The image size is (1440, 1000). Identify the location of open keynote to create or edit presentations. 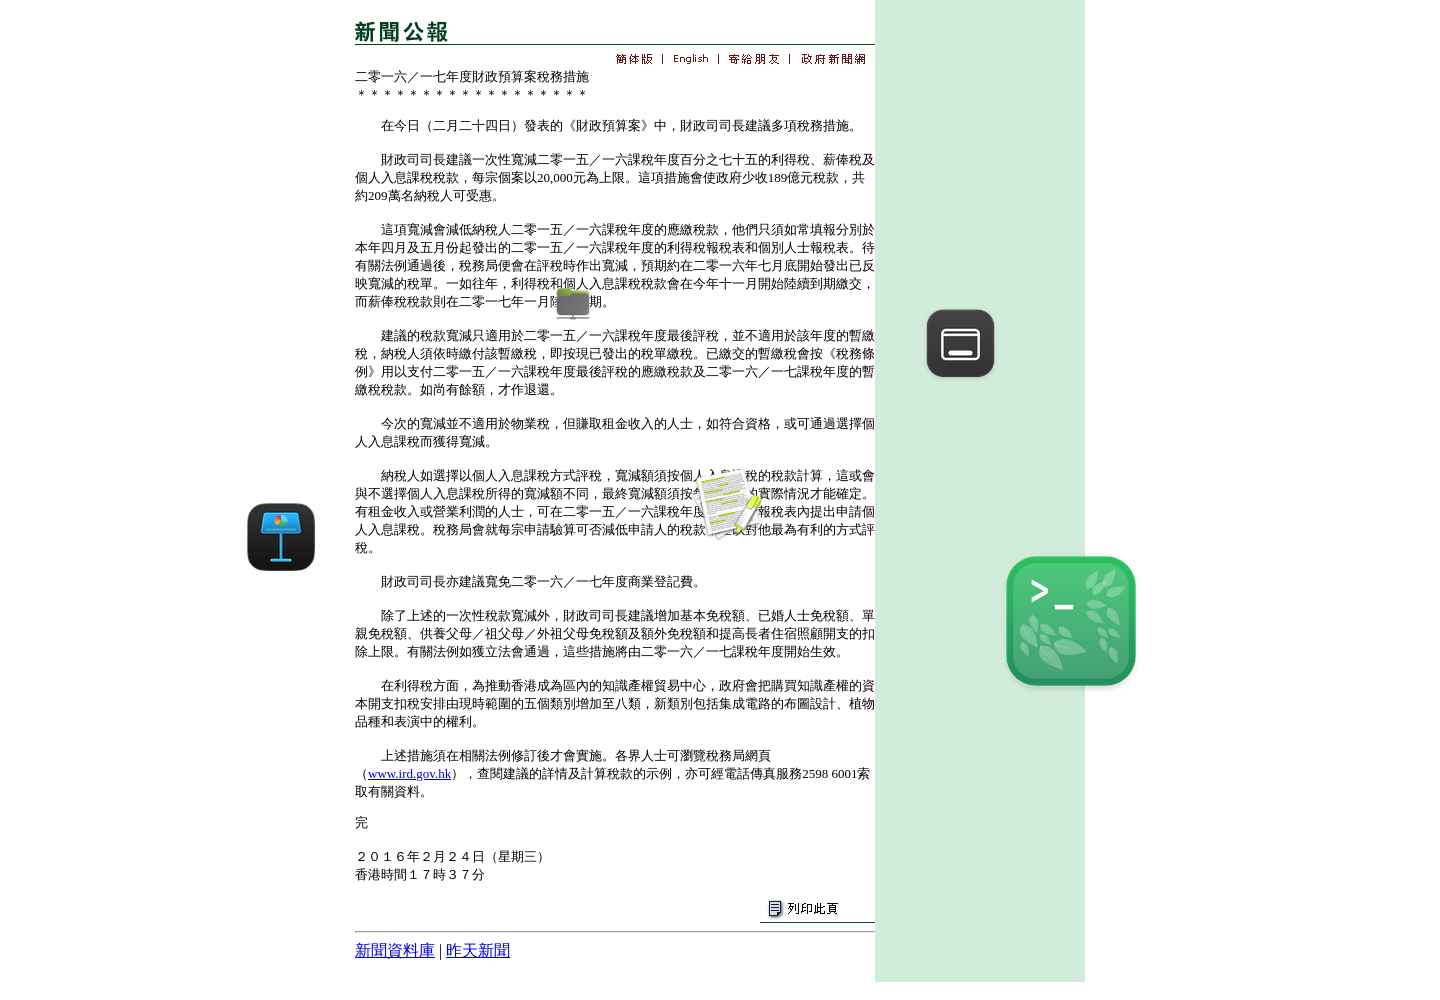
(281, 537).